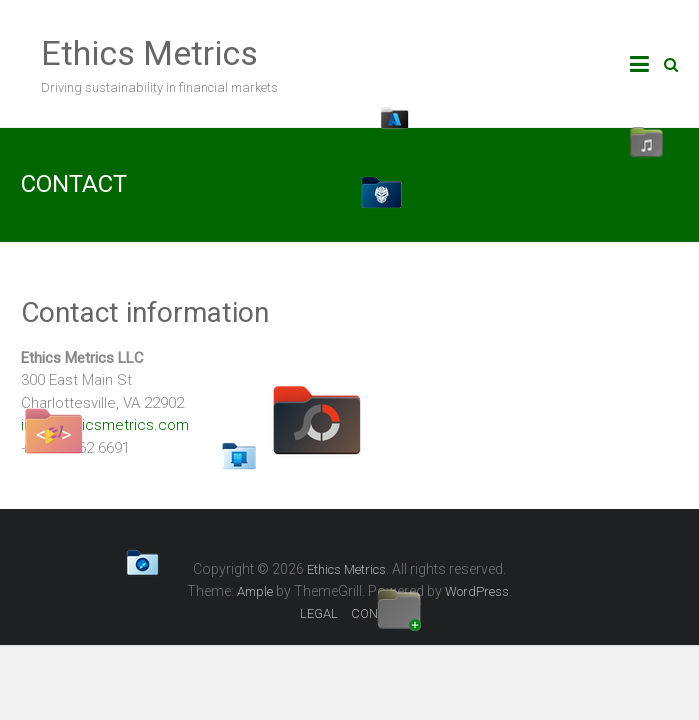  Describe the element at coordinates (646, 141) in the screenshot. I see `open your music folder` at that location.